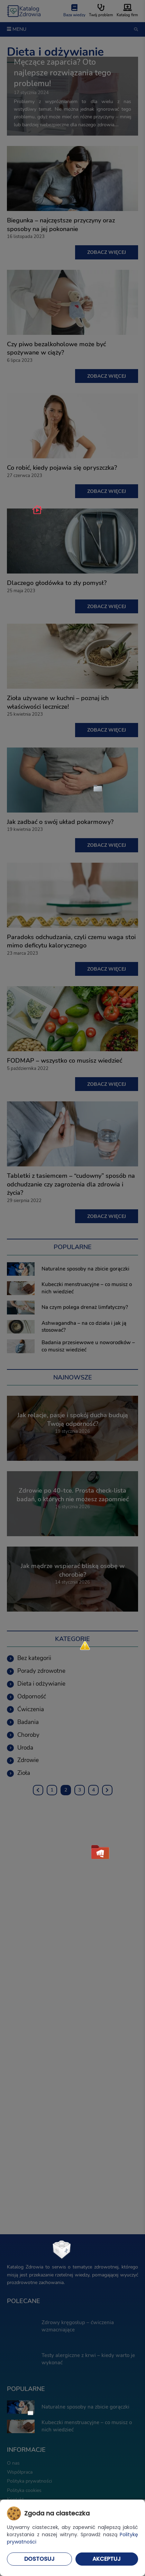  I want to click on access home sharing preferences, so click(37, 510).